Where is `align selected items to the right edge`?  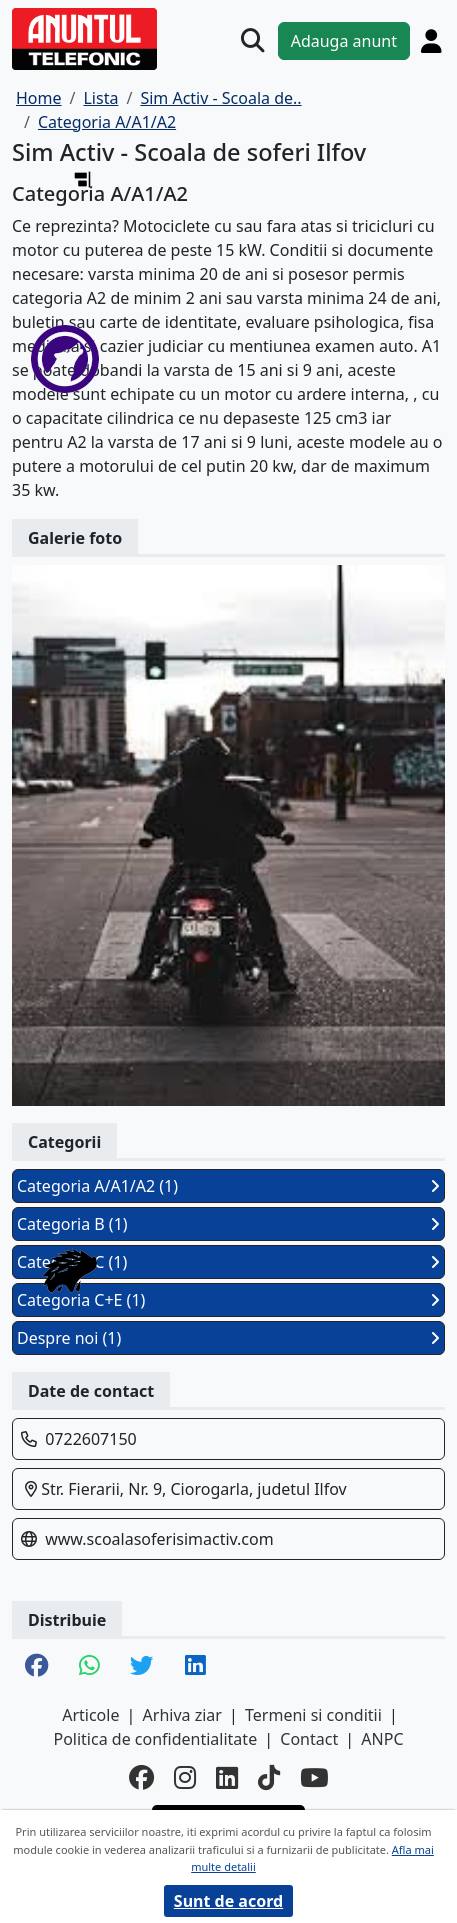 align selected items to the right edge is located at coordinates (82, 179).